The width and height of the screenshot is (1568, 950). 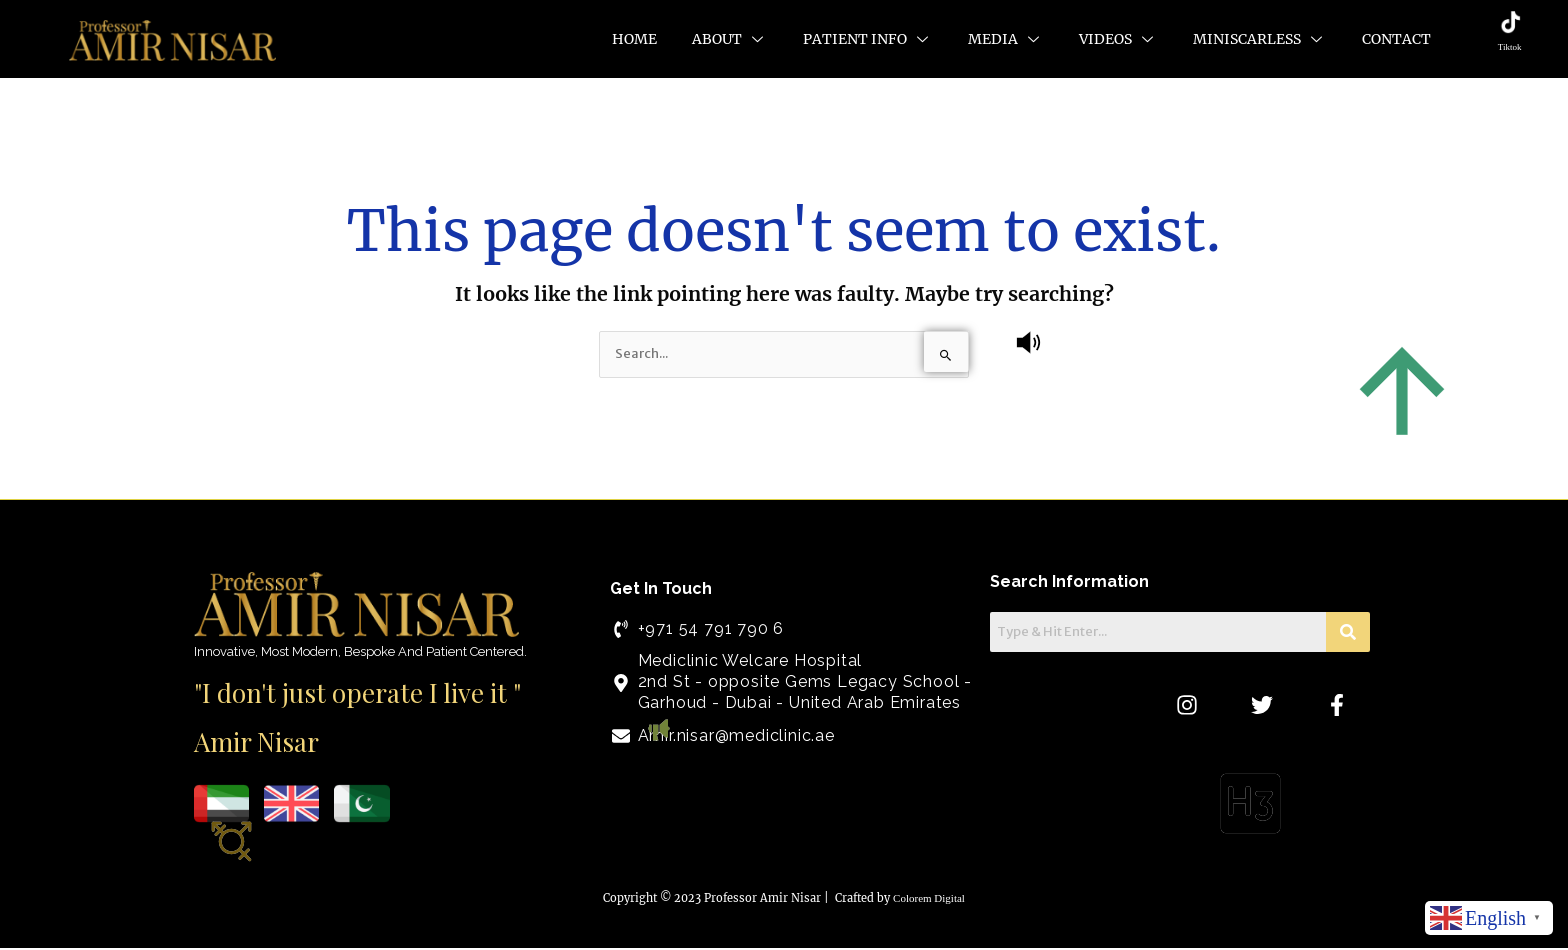 What do you see at coordinates (231, 841) in the screenshot?
I see `indicates transgender identity option` at bounding box center [231, 841].